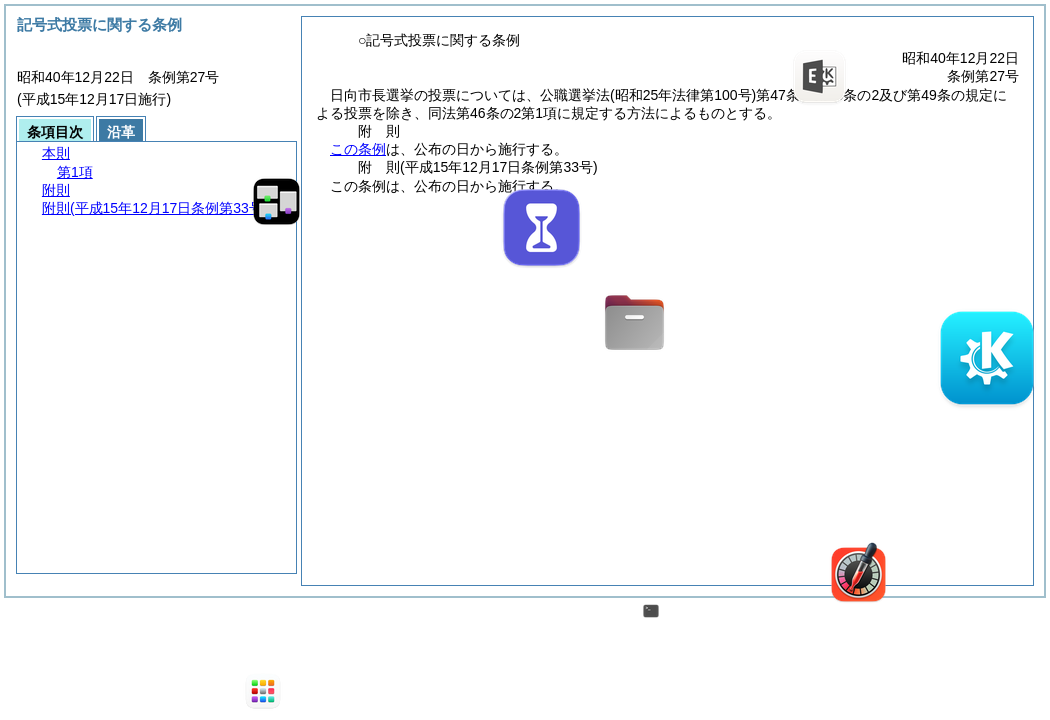 The width and height of the screenshot is (1050, 720). What do you see at coordinates (634, 322) in the screenshot?
I see `open the file manager application` at bounding box center [634, 322].